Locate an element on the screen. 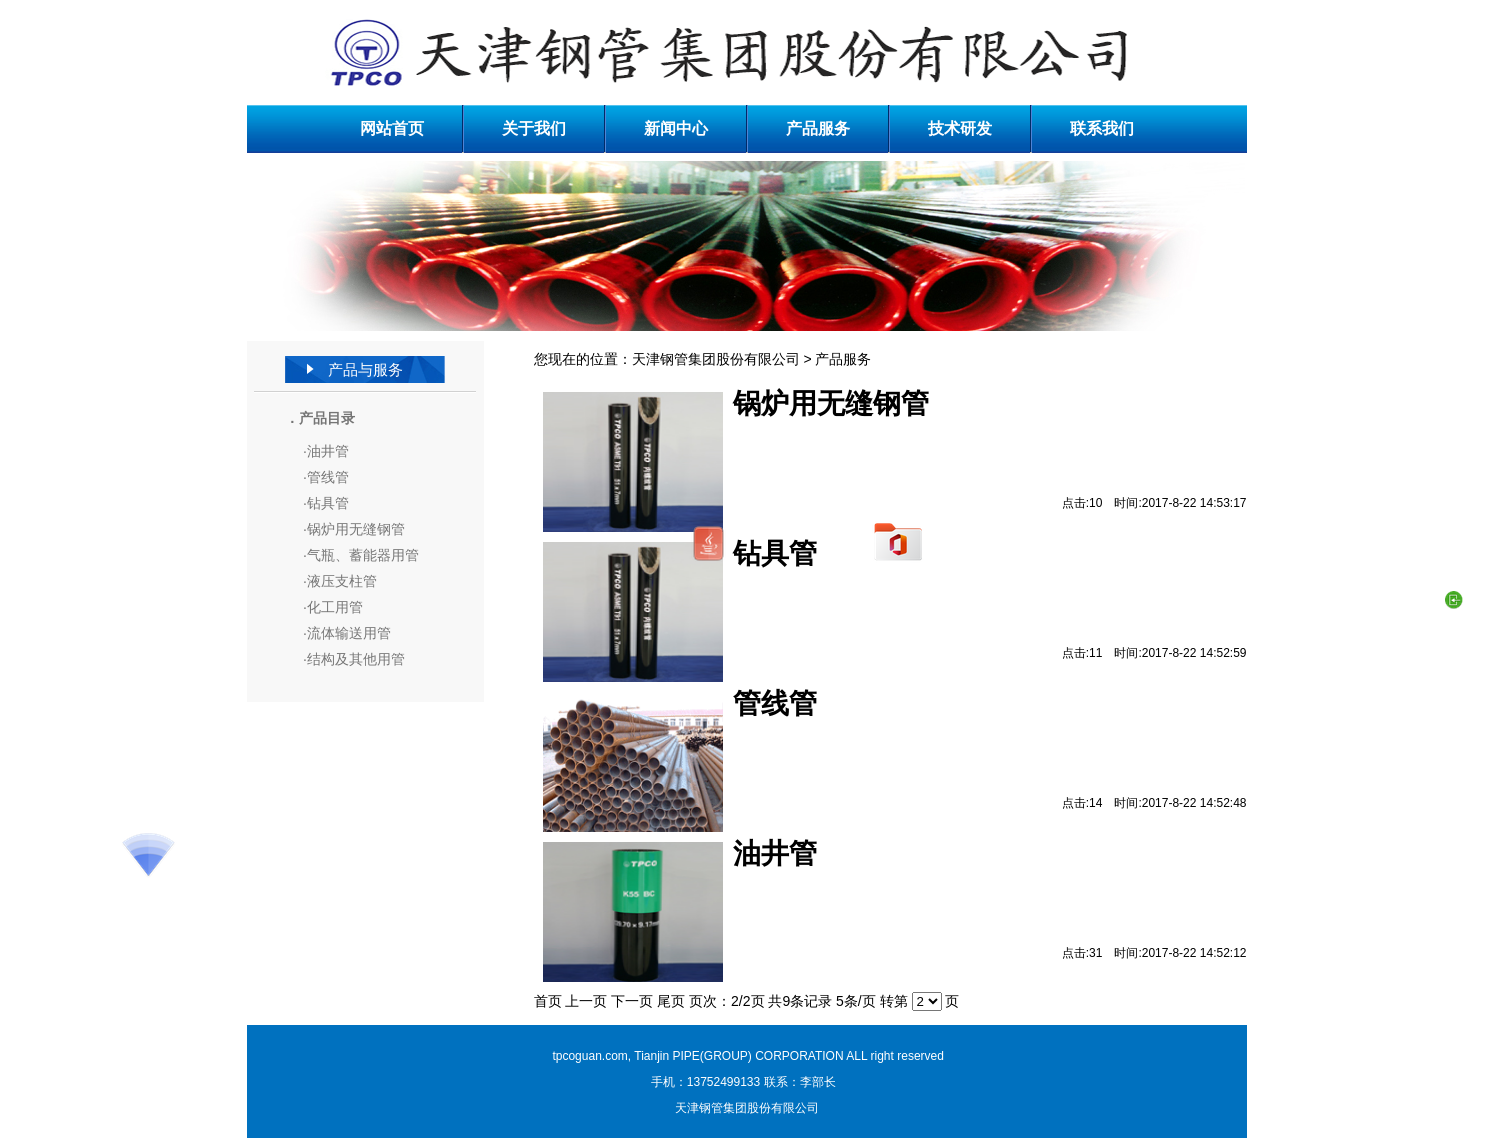  indicates active wireless network connection is located at coordinates (148, 854).